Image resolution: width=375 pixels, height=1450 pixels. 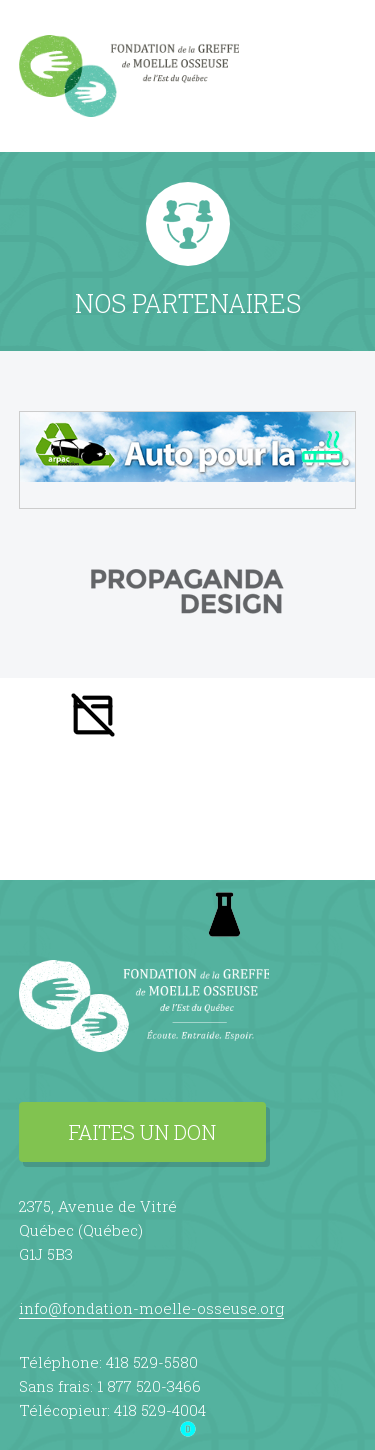 What do you see at coordinates (322, 451) in the screenshot?
I see `indicates a designated smoking area` at bounding box center [322, 451].